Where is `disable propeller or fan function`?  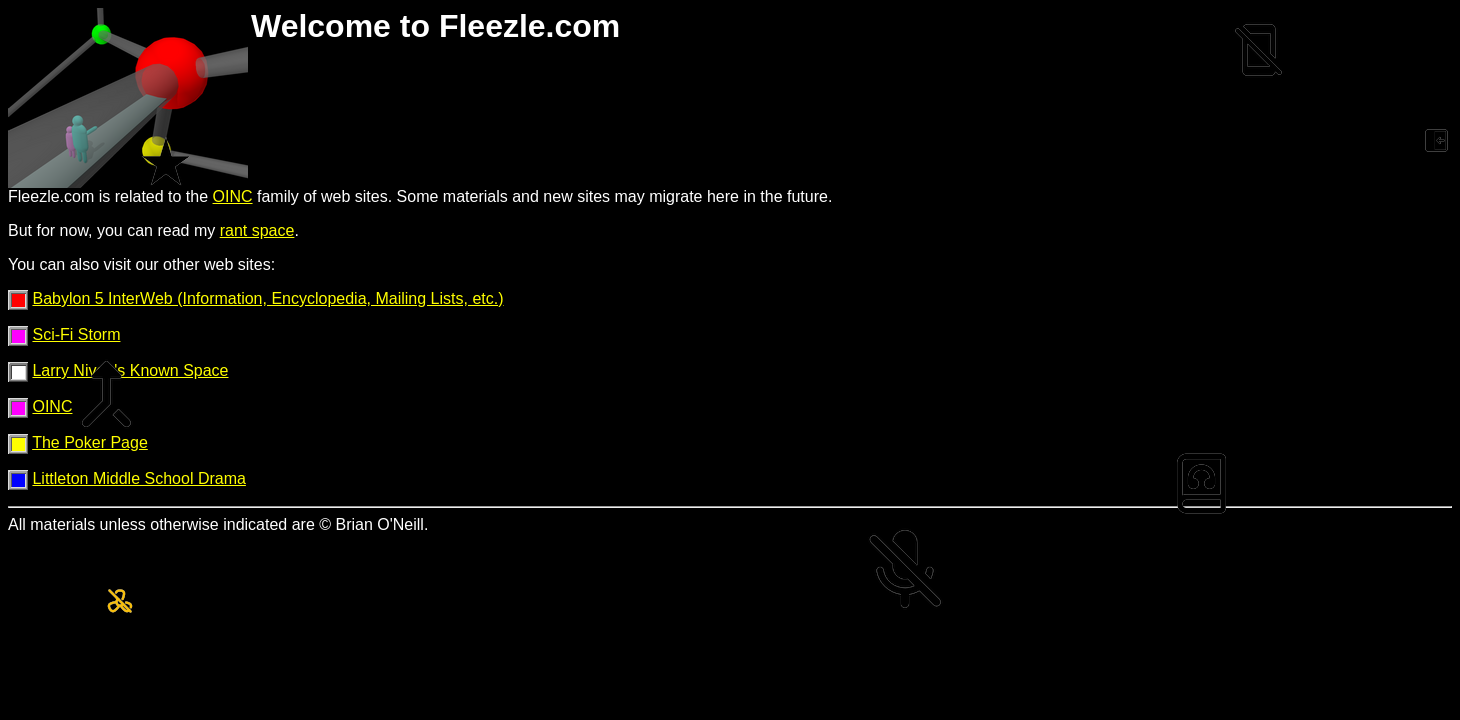
disable propeller or fan function is located at coordinates (120, 601).